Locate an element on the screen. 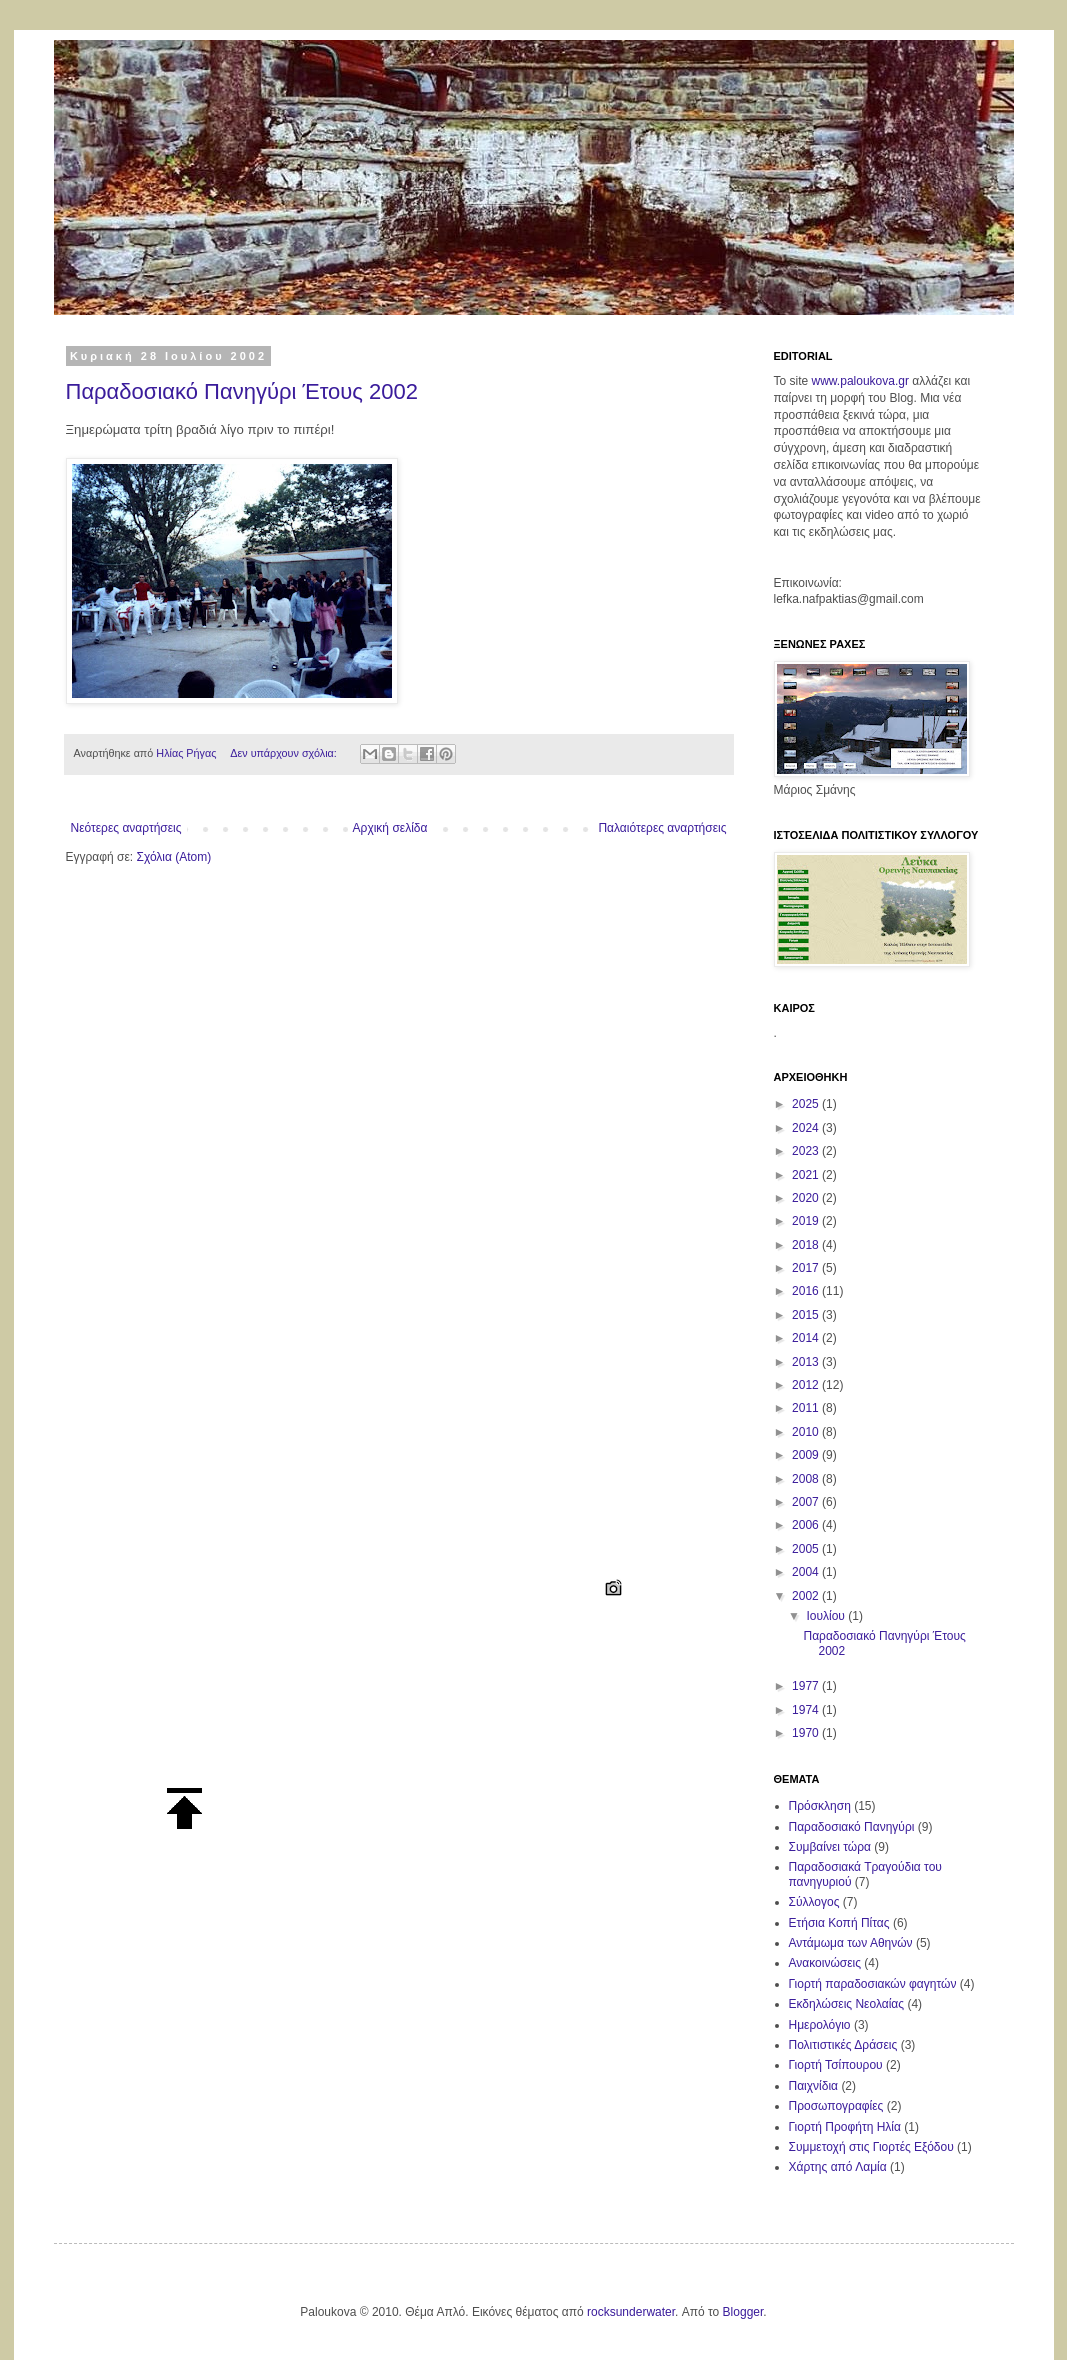 This screenshot has width=1067, height=2360. publish or upload content is located at coordinates (184, 1808).